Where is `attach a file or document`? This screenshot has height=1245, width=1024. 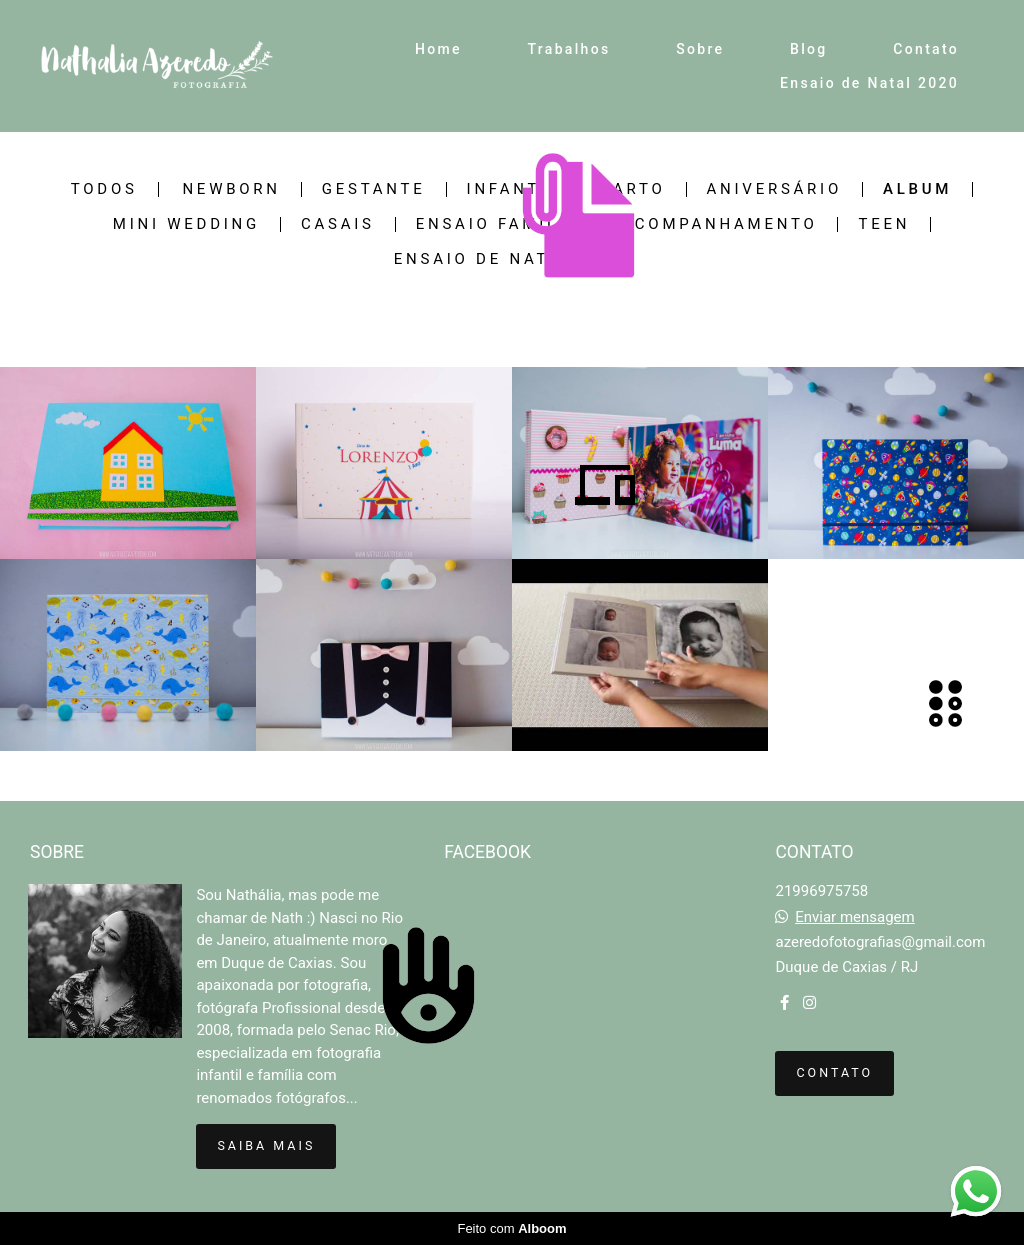
attach a file or document is located at coordinates (578, 217).